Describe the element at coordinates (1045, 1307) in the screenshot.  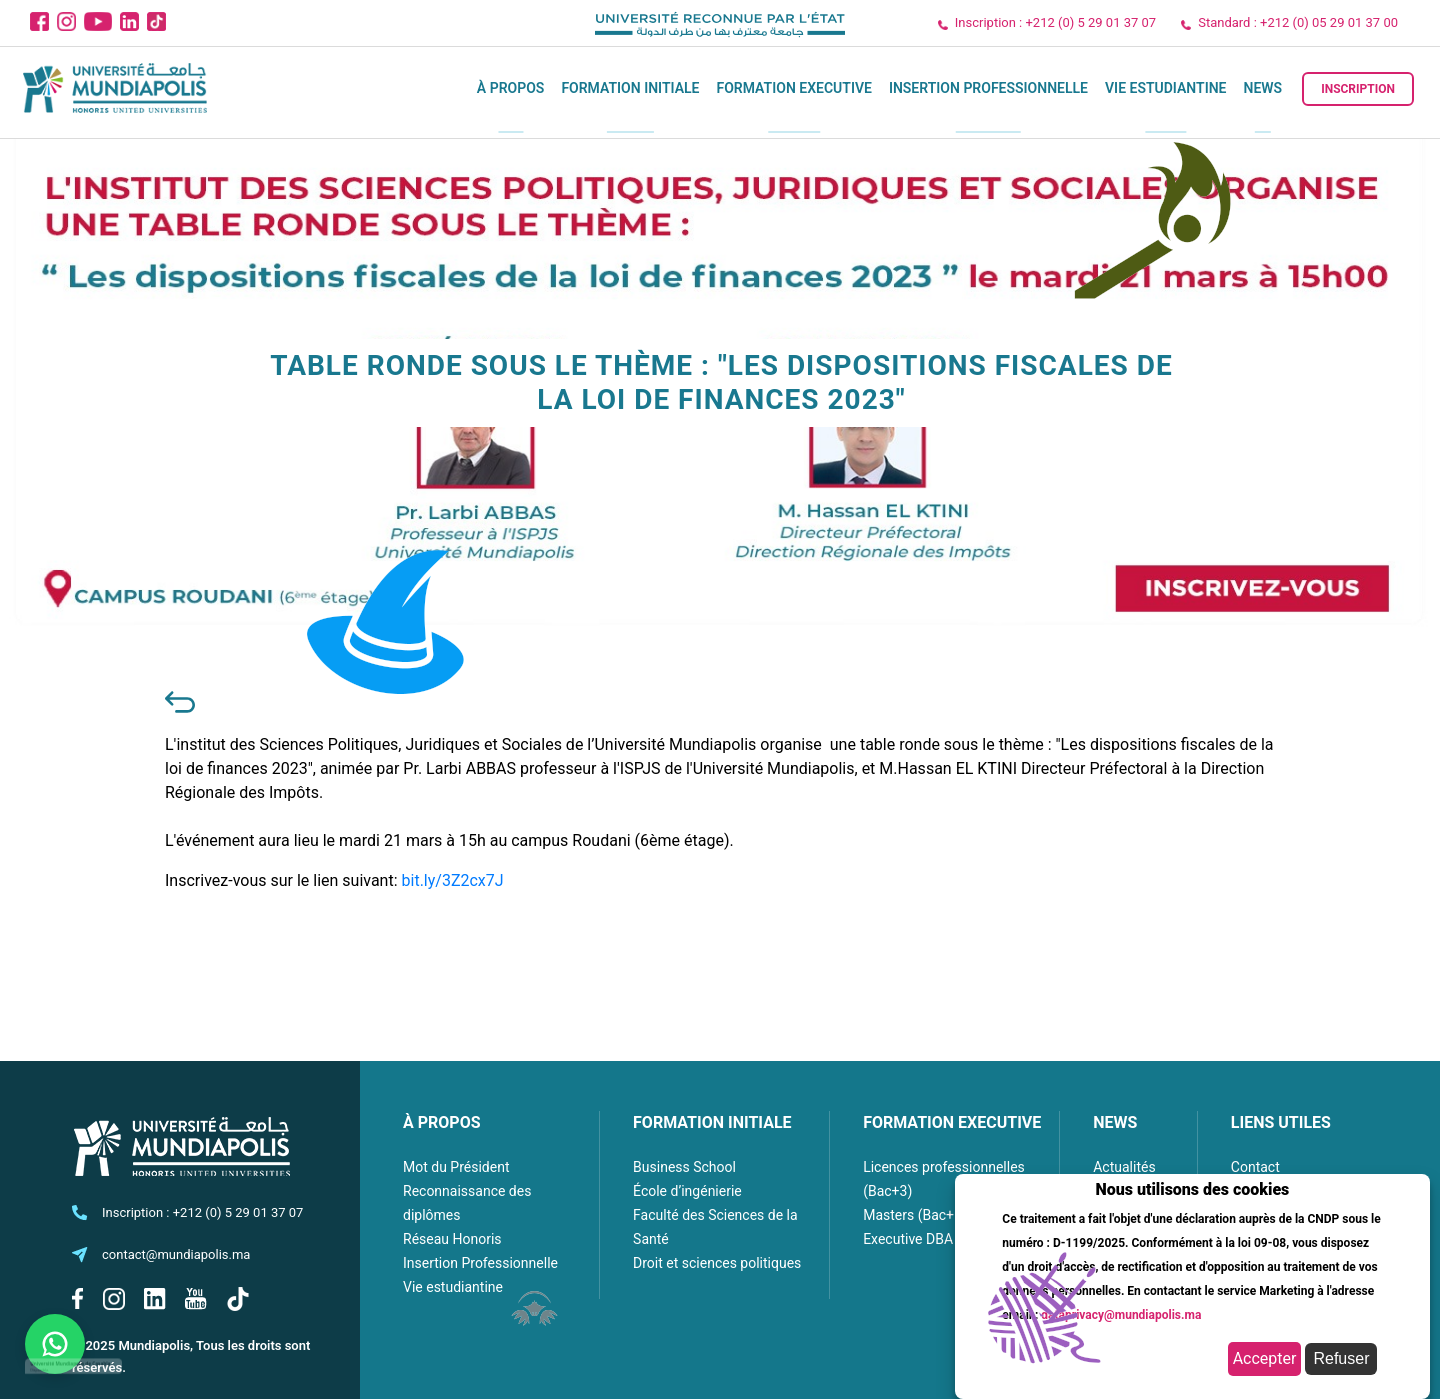
I see `yarn or wool crafting material indicator` at that location.